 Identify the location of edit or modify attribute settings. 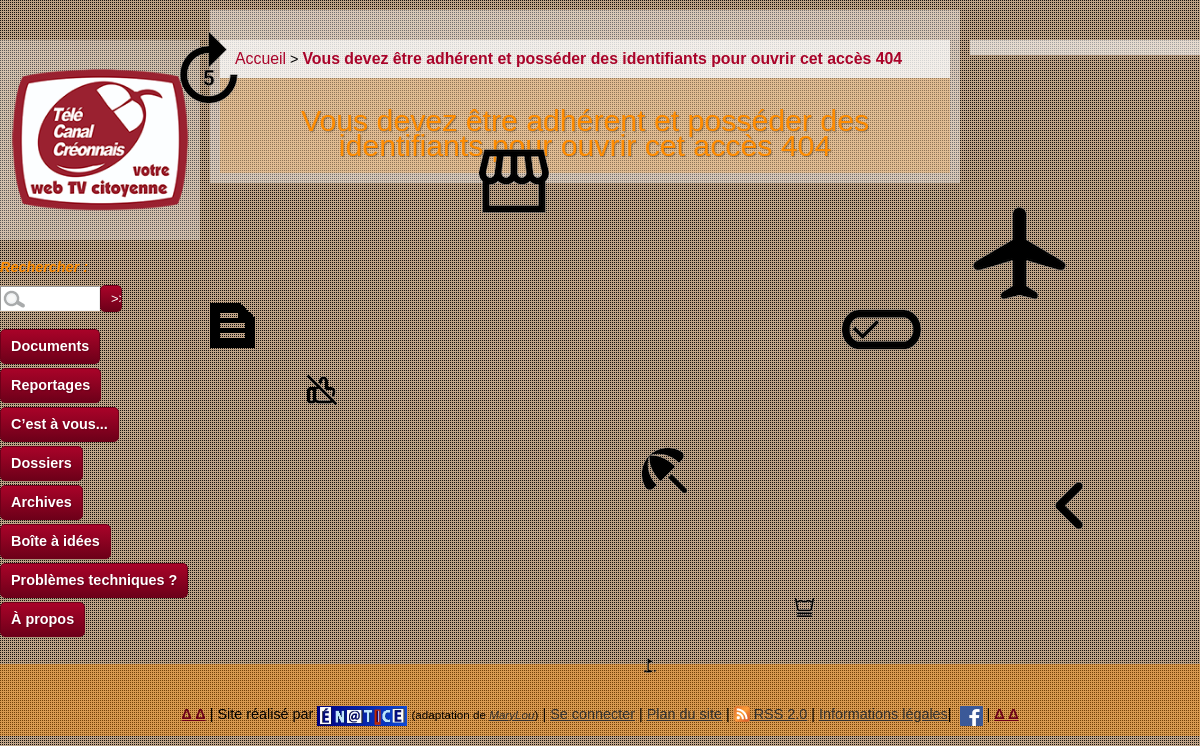
(881, 329).